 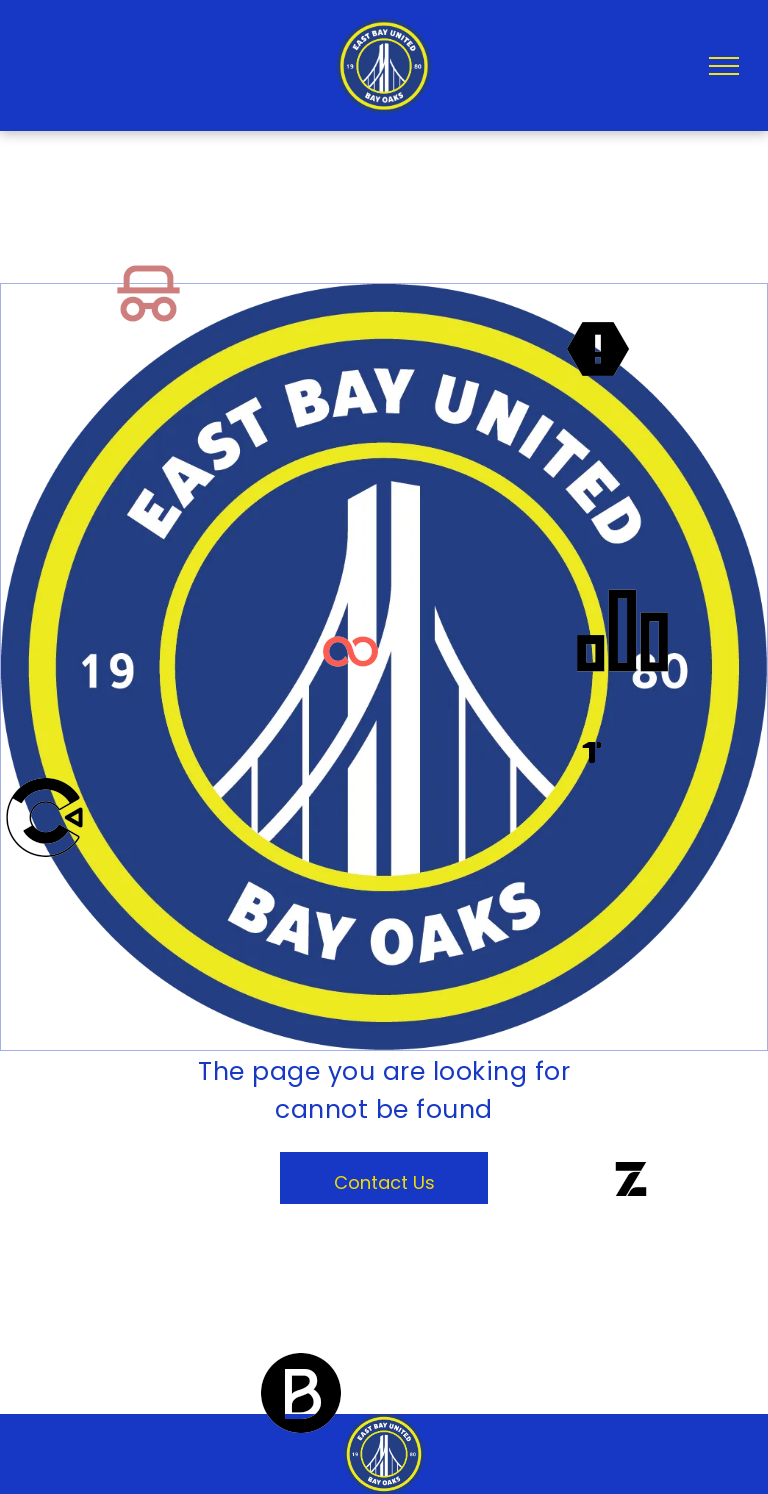 I want to click on view analytics or statistics, so click(x=622, y=630).